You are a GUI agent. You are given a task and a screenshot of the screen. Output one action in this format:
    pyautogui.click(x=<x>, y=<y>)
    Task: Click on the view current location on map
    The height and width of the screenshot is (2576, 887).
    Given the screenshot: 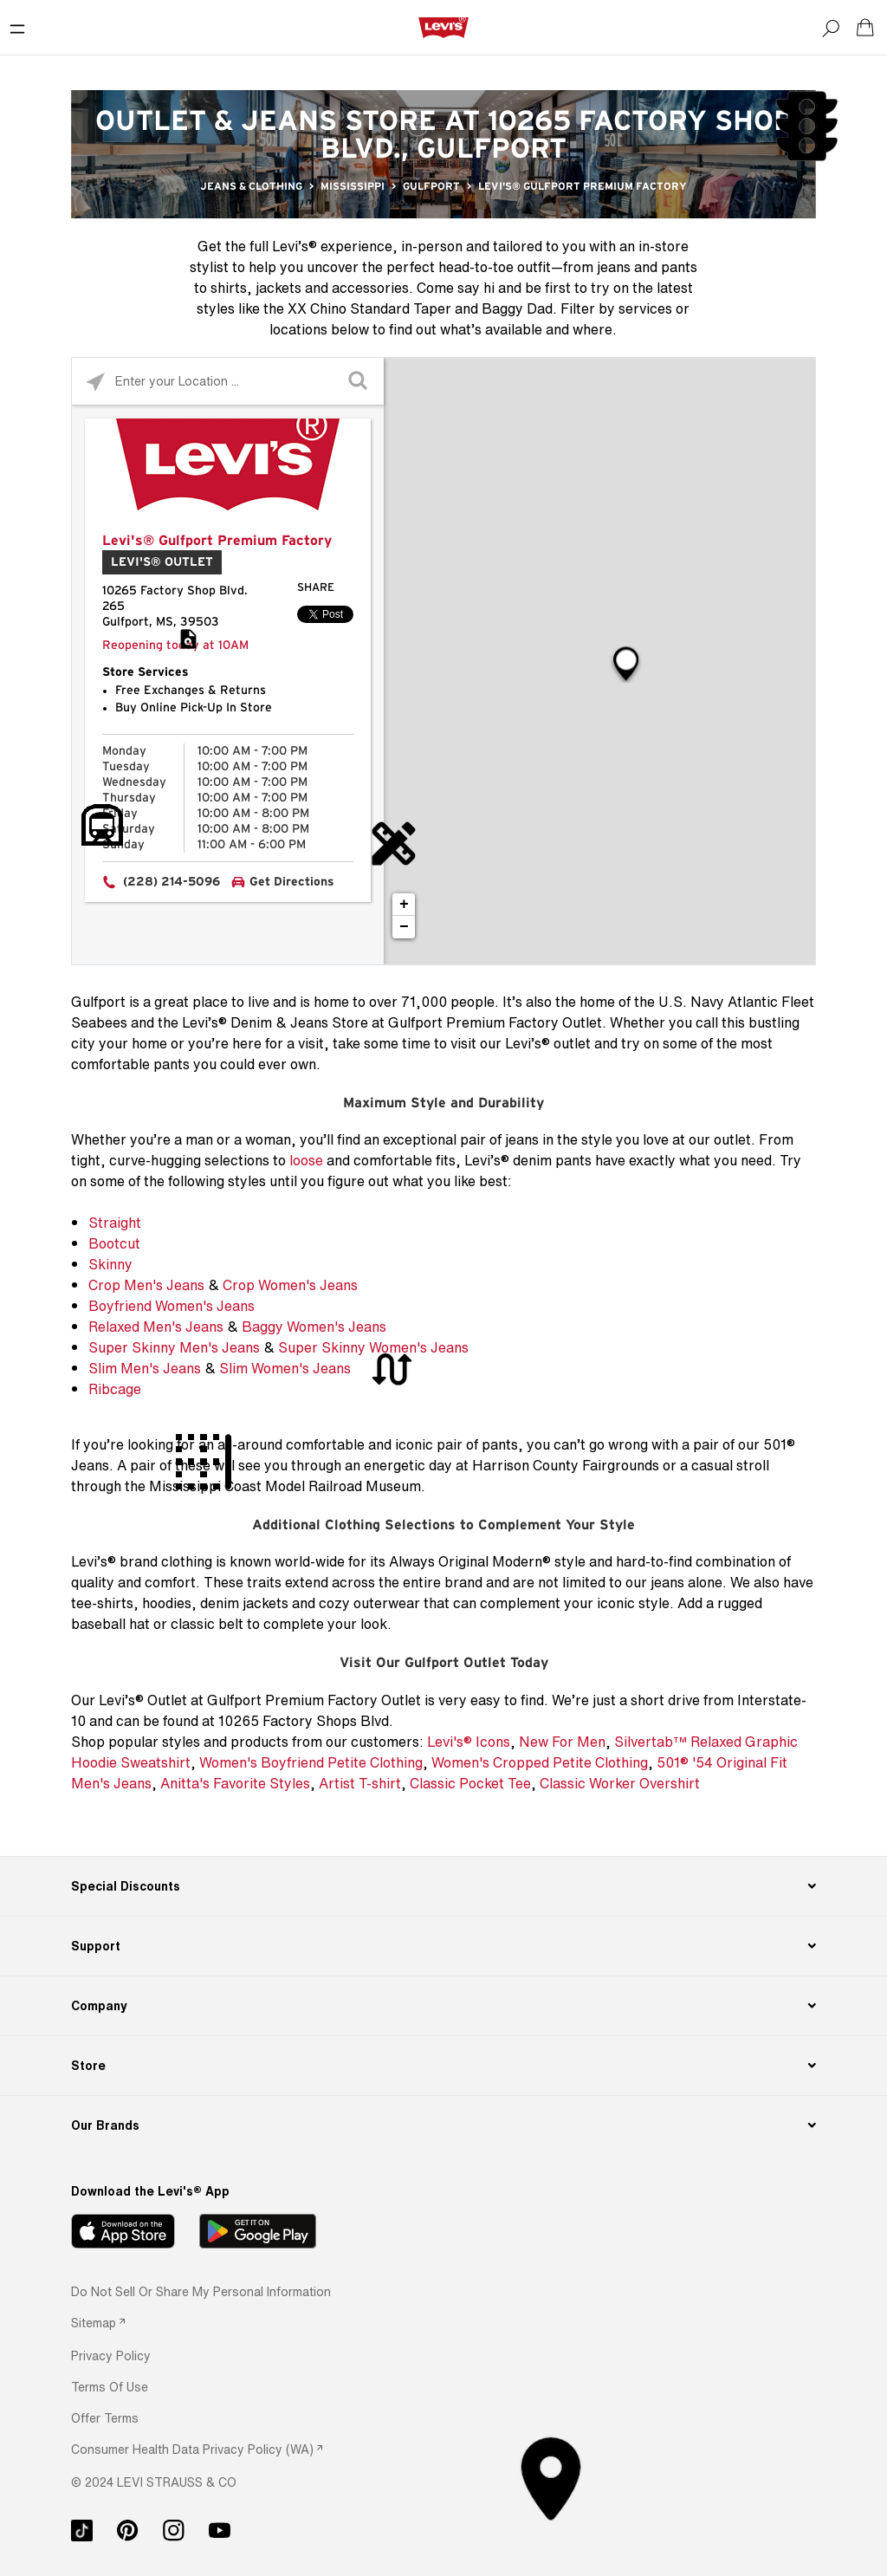 What is the action you would take?
    pyautogui.click(x=551, y=2480)
    